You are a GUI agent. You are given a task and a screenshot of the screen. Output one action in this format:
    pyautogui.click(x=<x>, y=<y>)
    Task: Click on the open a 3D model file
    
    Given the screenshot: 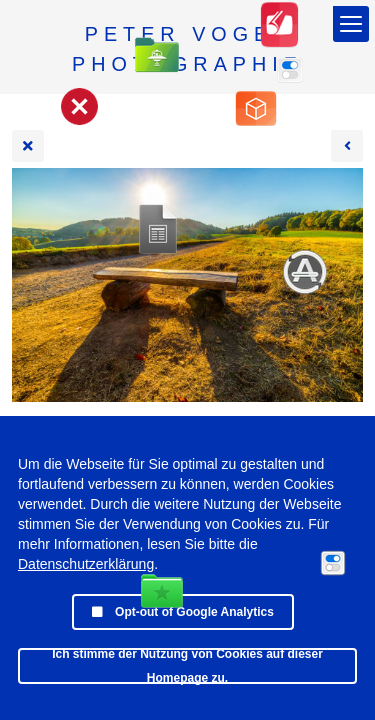 What is the action you would take?
    pyautogui.click(x=256, y=107)
    